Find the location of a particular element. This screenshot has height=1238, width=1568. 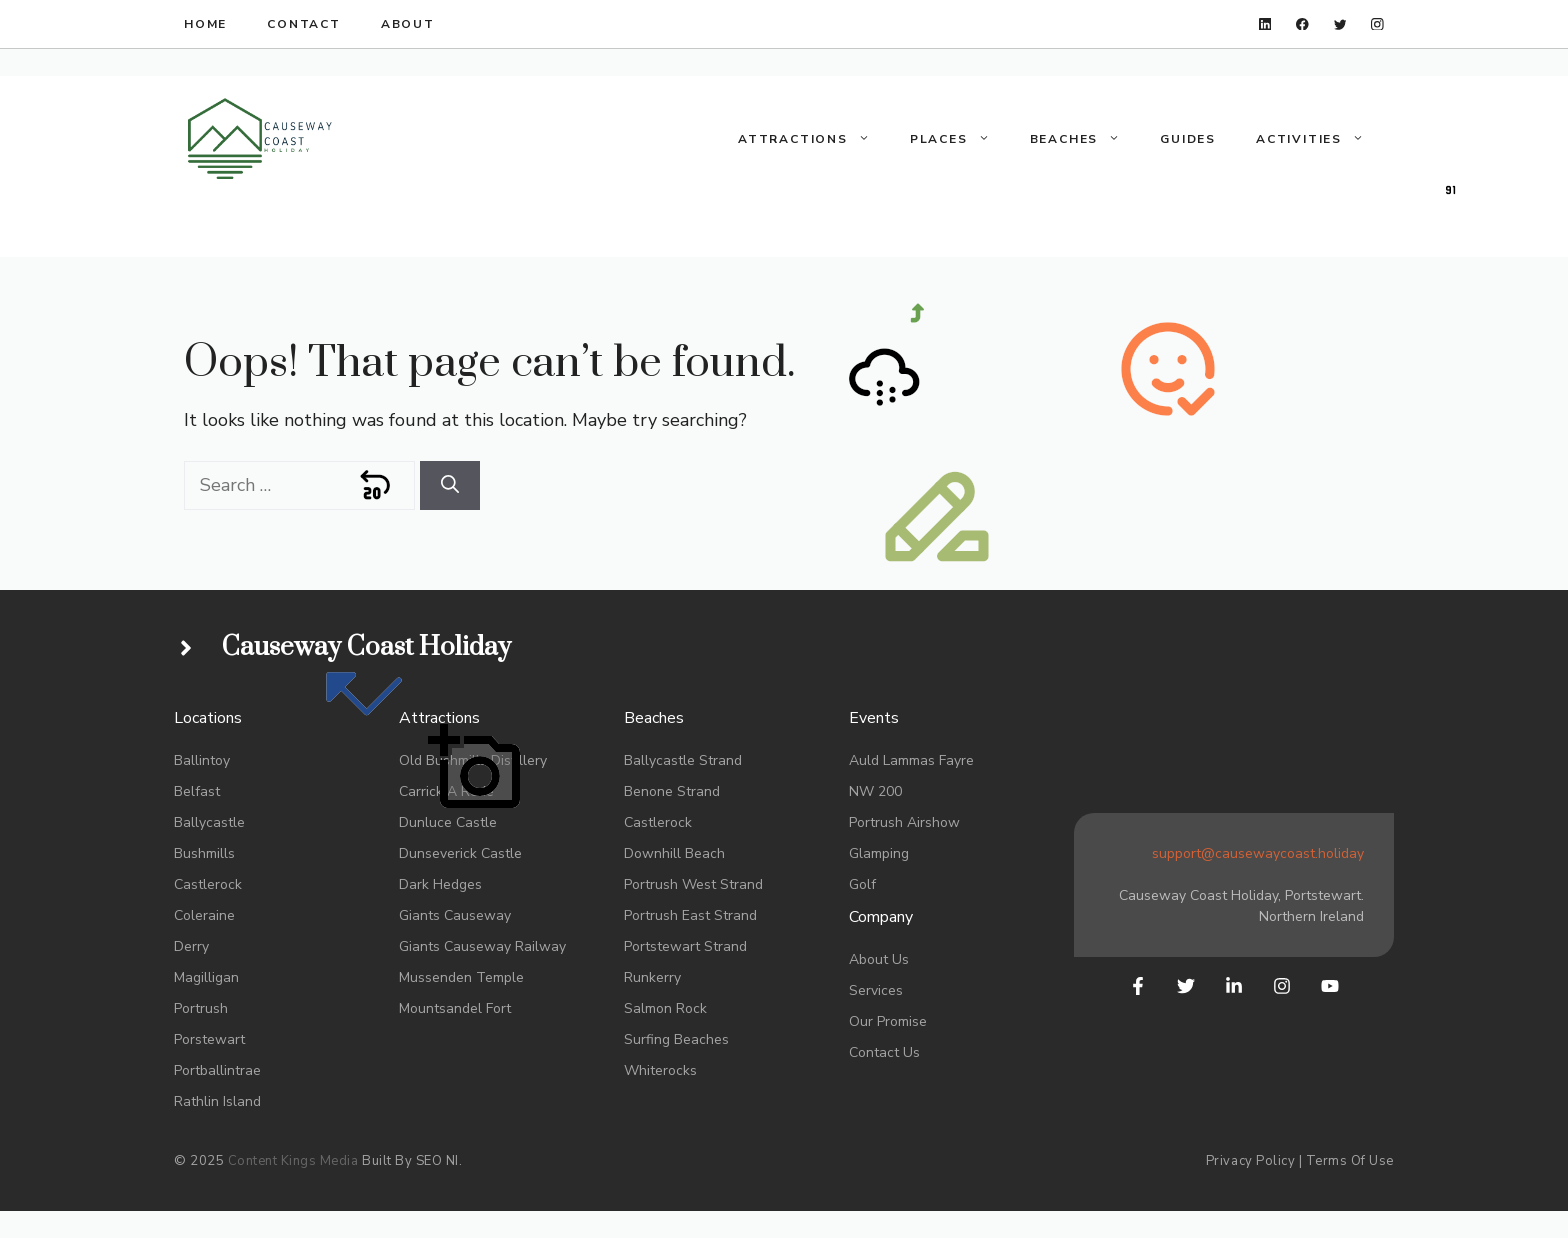

go back or return to previous step is located at coordinates (364, 691).